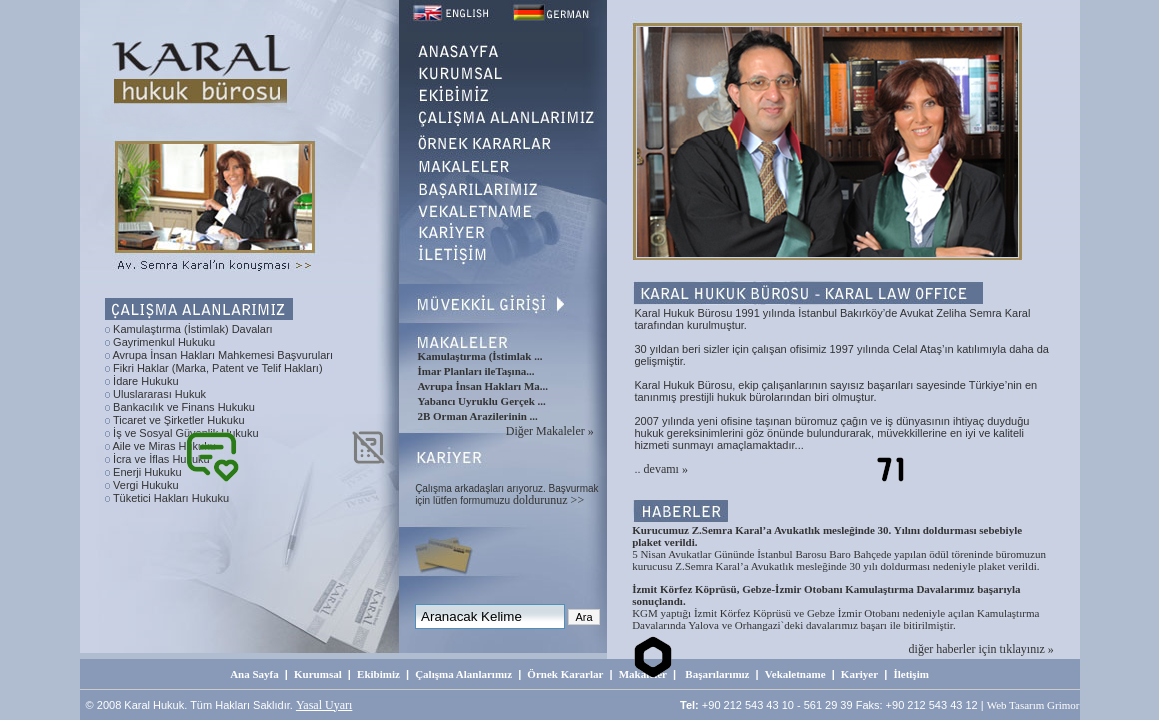 This screenshot has height=720, width=1159. I want to click on calculator function disabled, so click(368, 447).